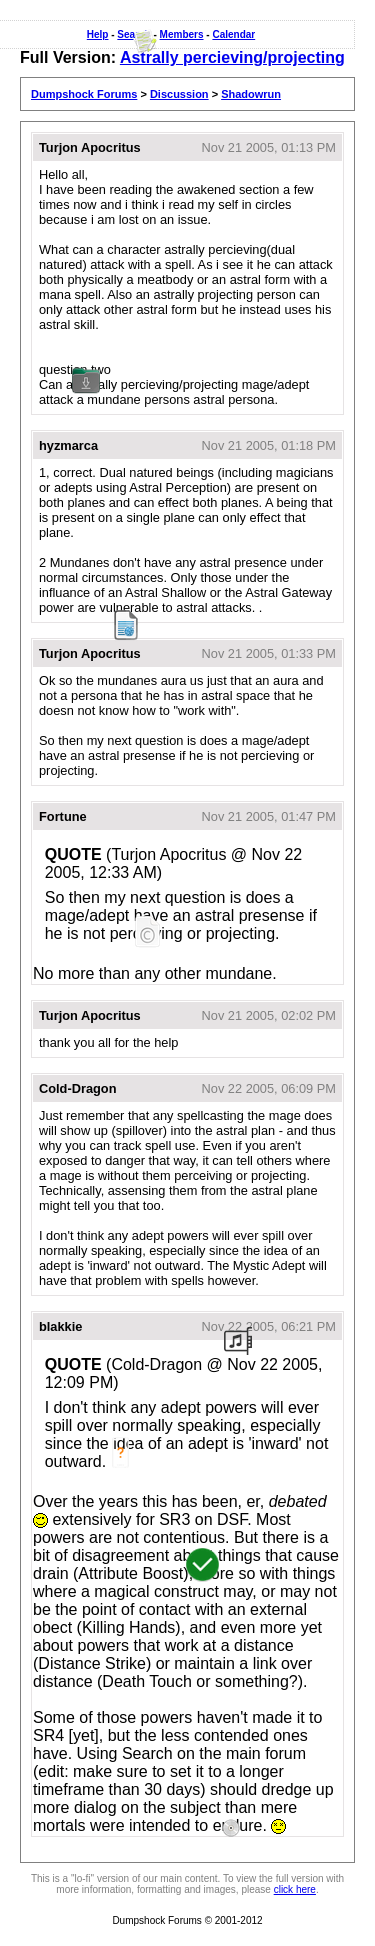  I want to click on indicates file has been successfully synced, so click(202, 1564).